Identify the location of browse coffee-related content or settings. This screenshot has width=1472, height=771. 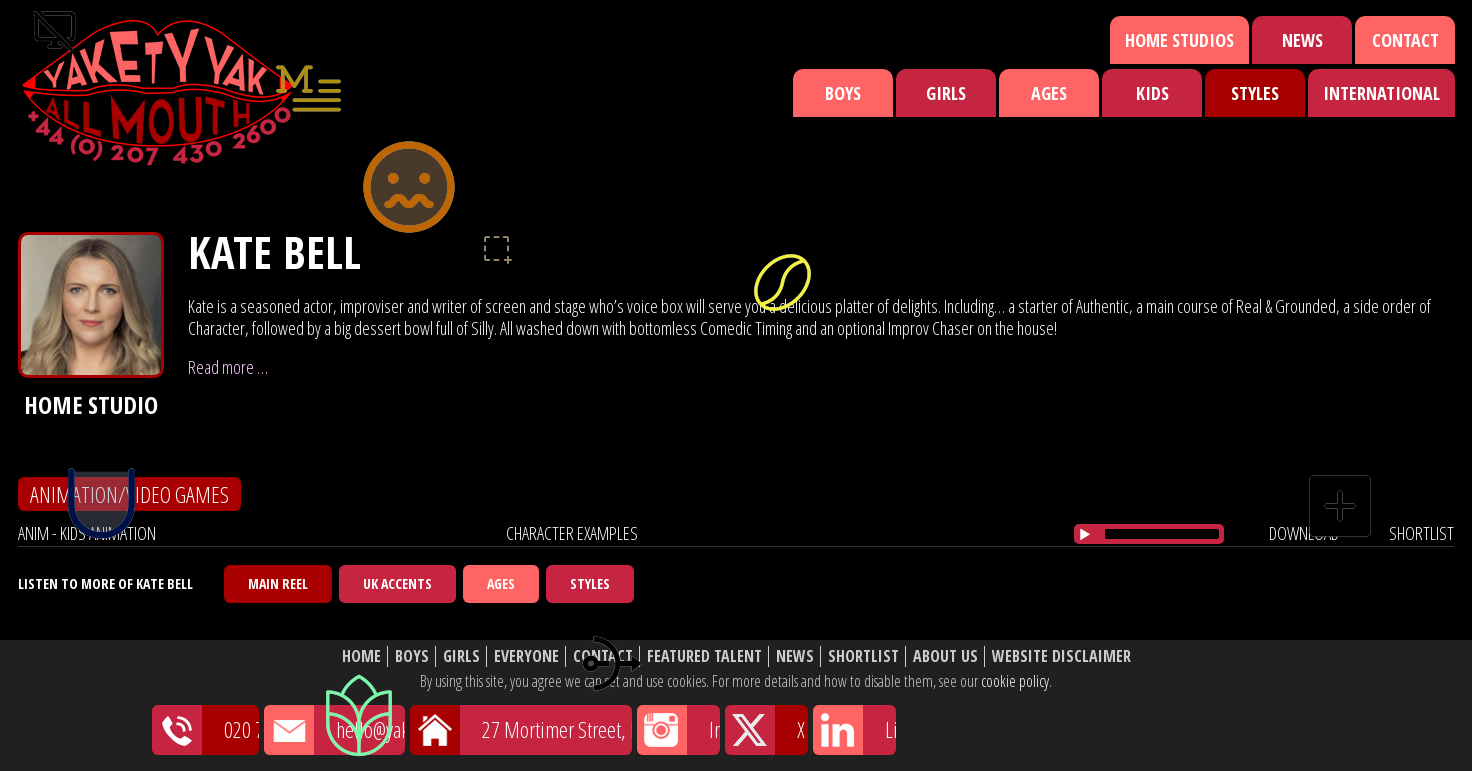
(782, 282).